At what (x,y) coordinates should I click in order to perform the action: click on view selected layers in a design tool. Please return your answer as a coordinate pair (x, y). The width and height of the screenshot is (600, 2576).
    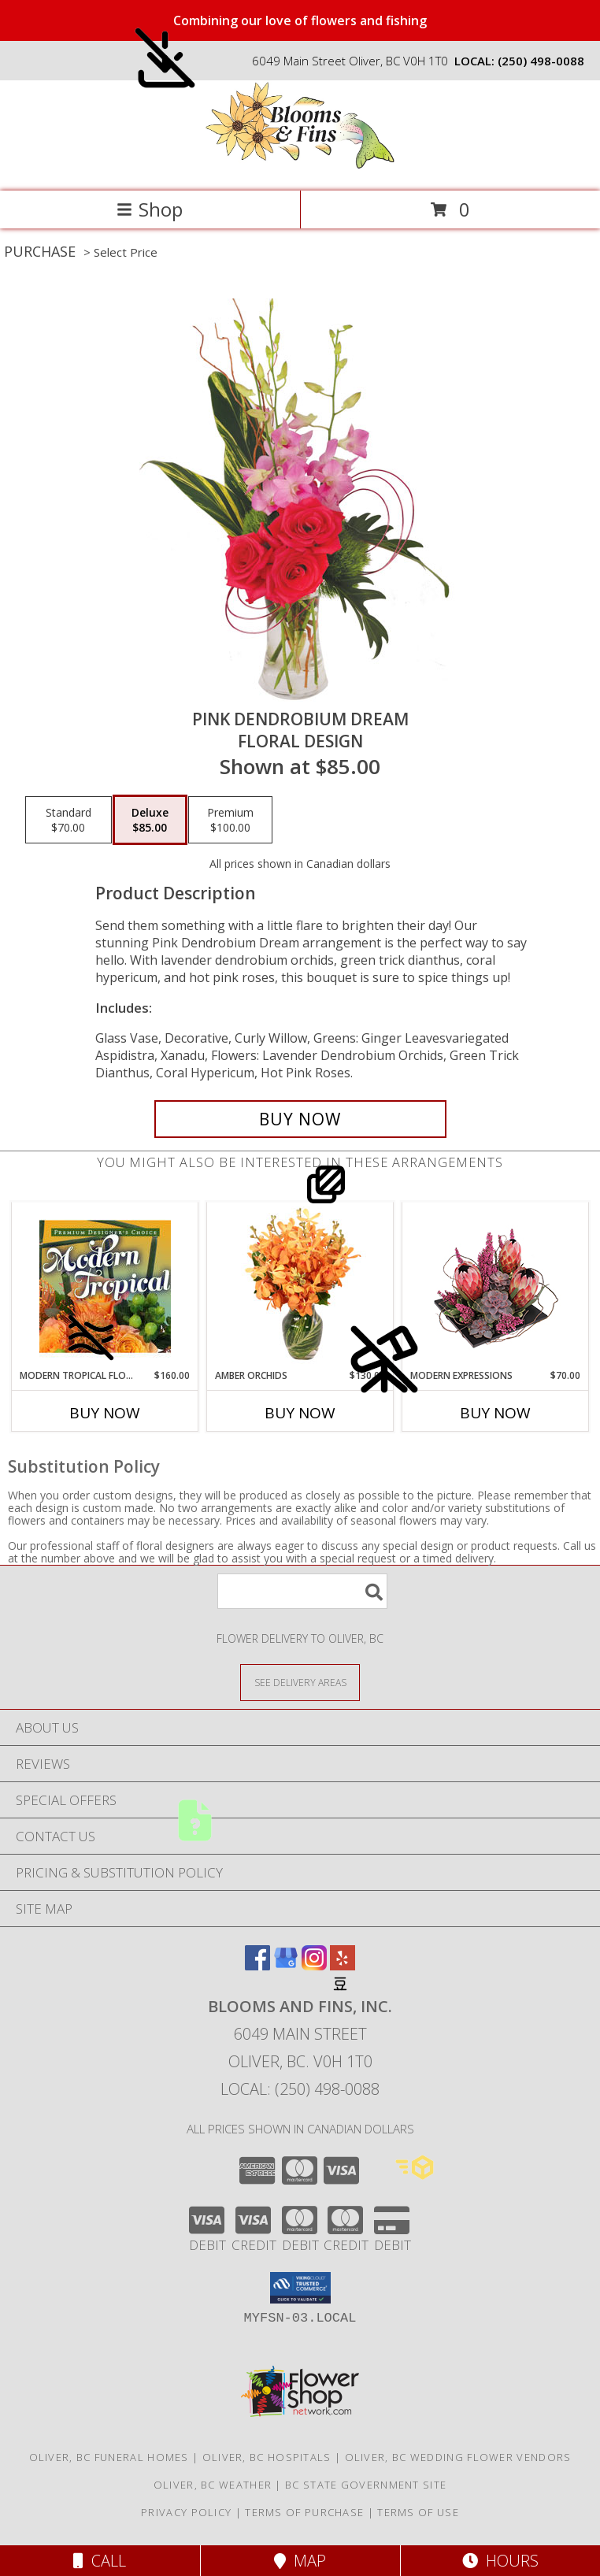
    Looking at the image, I should click on (326, 1184).